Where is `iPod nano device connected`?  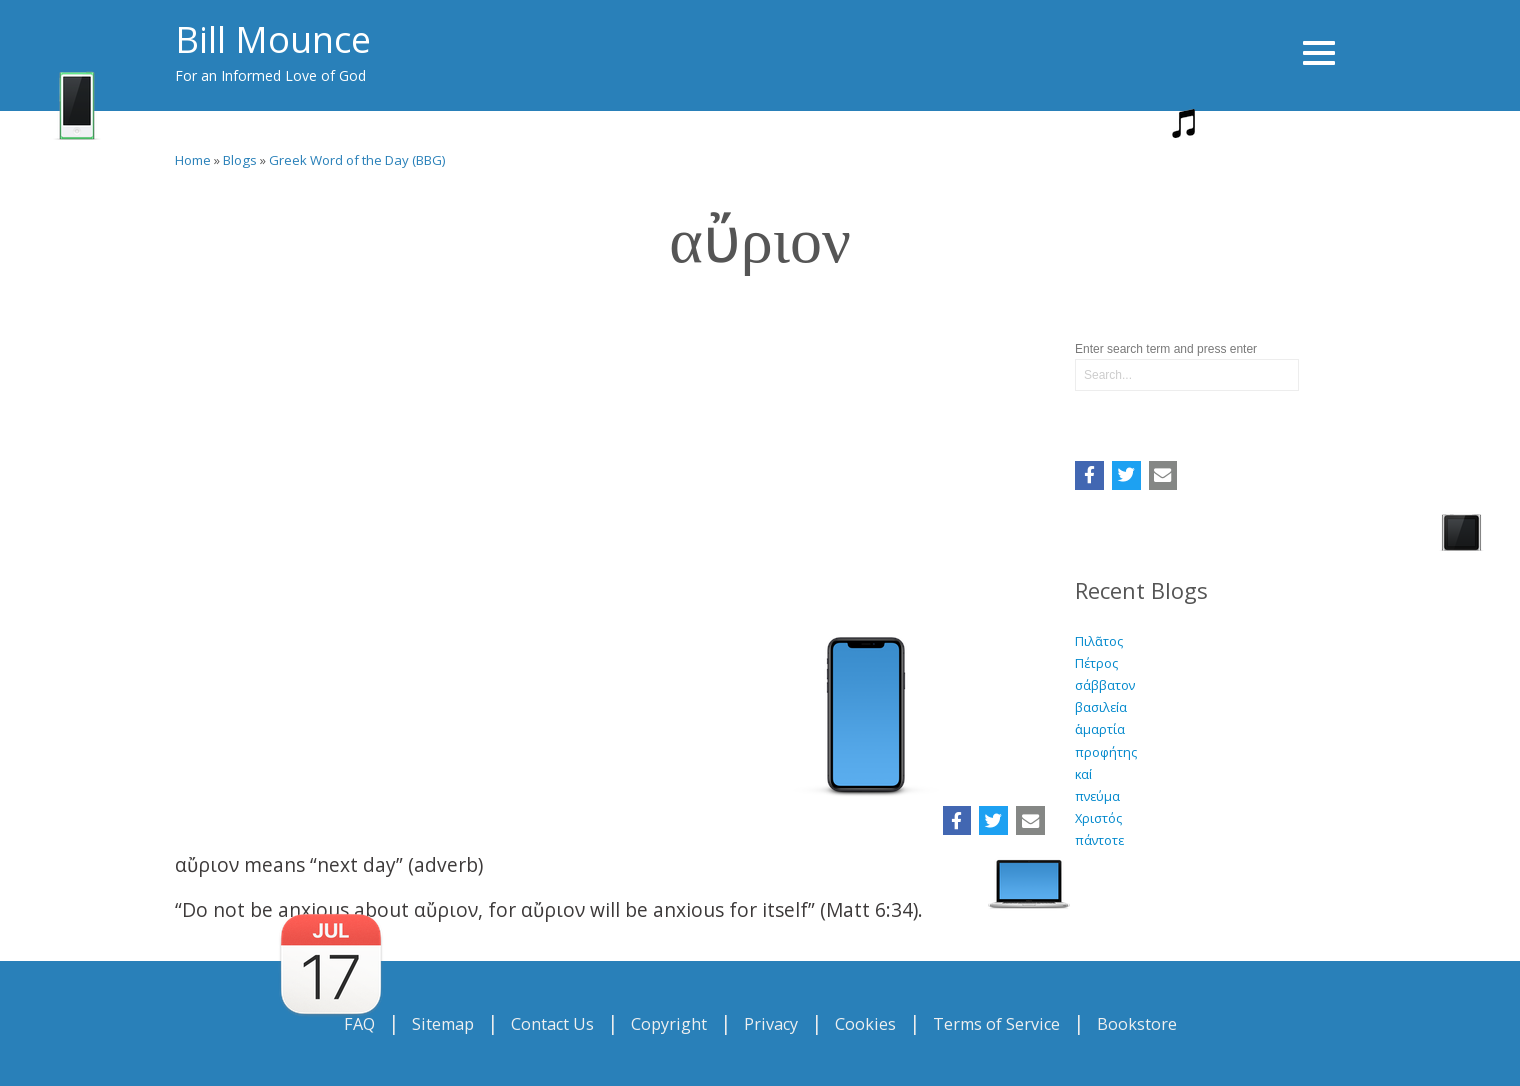 iPod nano device connected is located at coordinates (77, 106).